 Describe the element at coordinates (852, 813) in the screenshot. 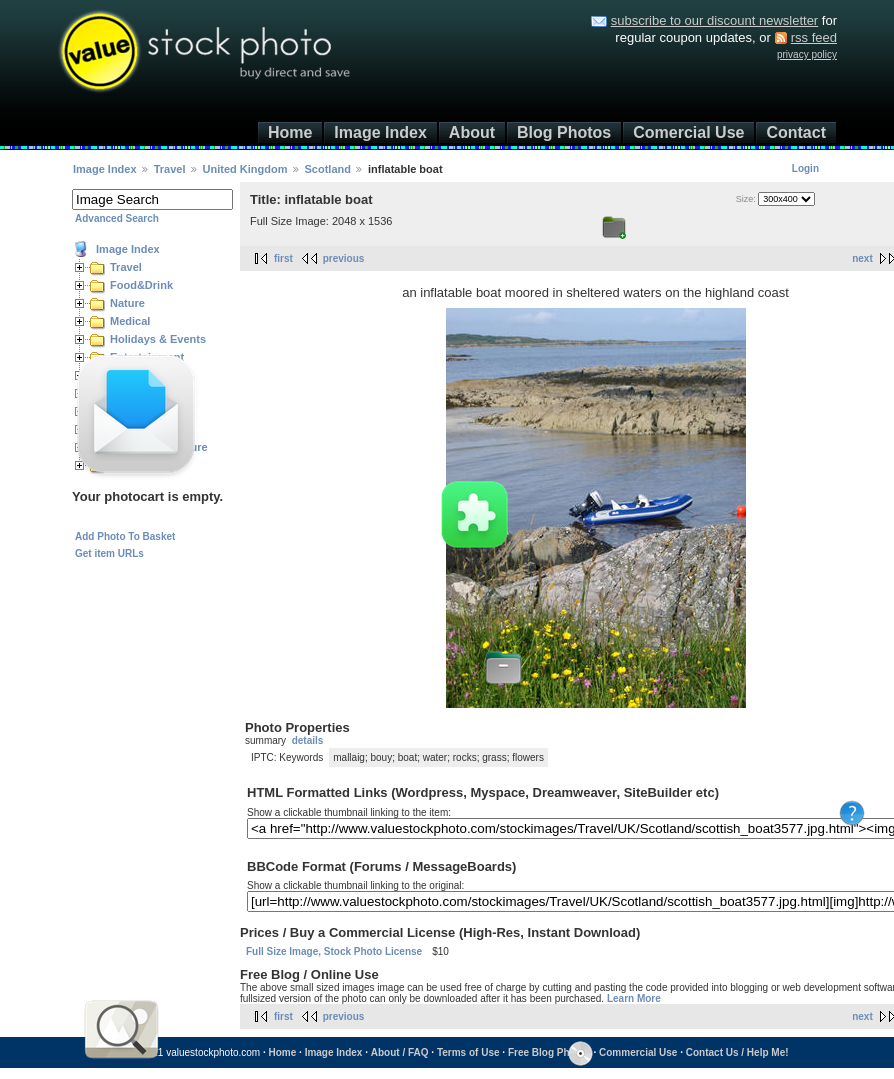

I see `open help center or documentation` at that location.